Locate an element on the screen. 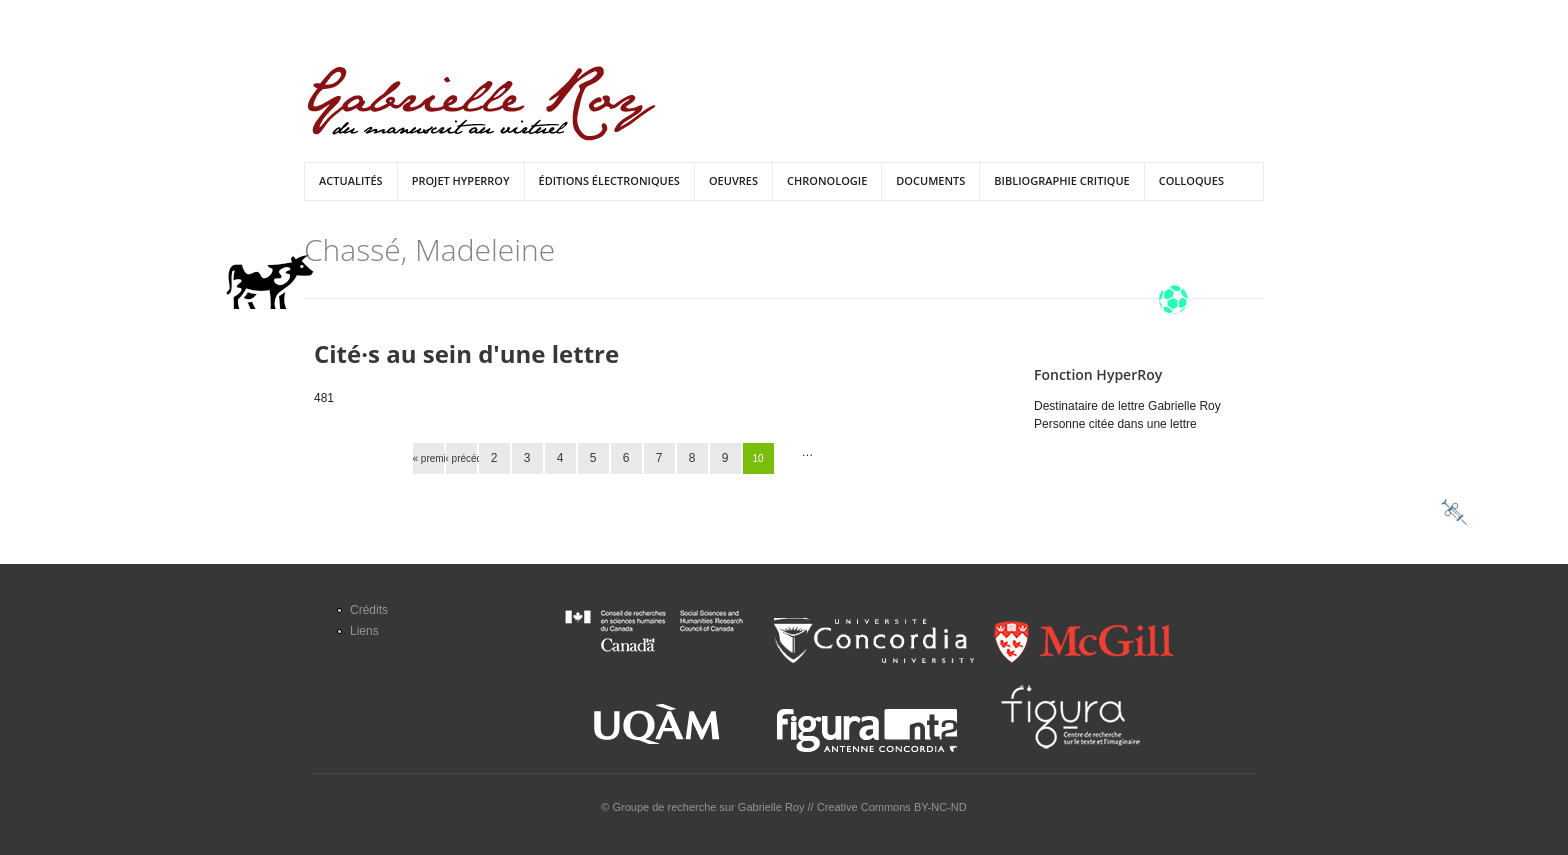 Image resolution: width=1568 pixels, height=855 pixels. access farm or livestock management features is located at coordinates (270, 282).